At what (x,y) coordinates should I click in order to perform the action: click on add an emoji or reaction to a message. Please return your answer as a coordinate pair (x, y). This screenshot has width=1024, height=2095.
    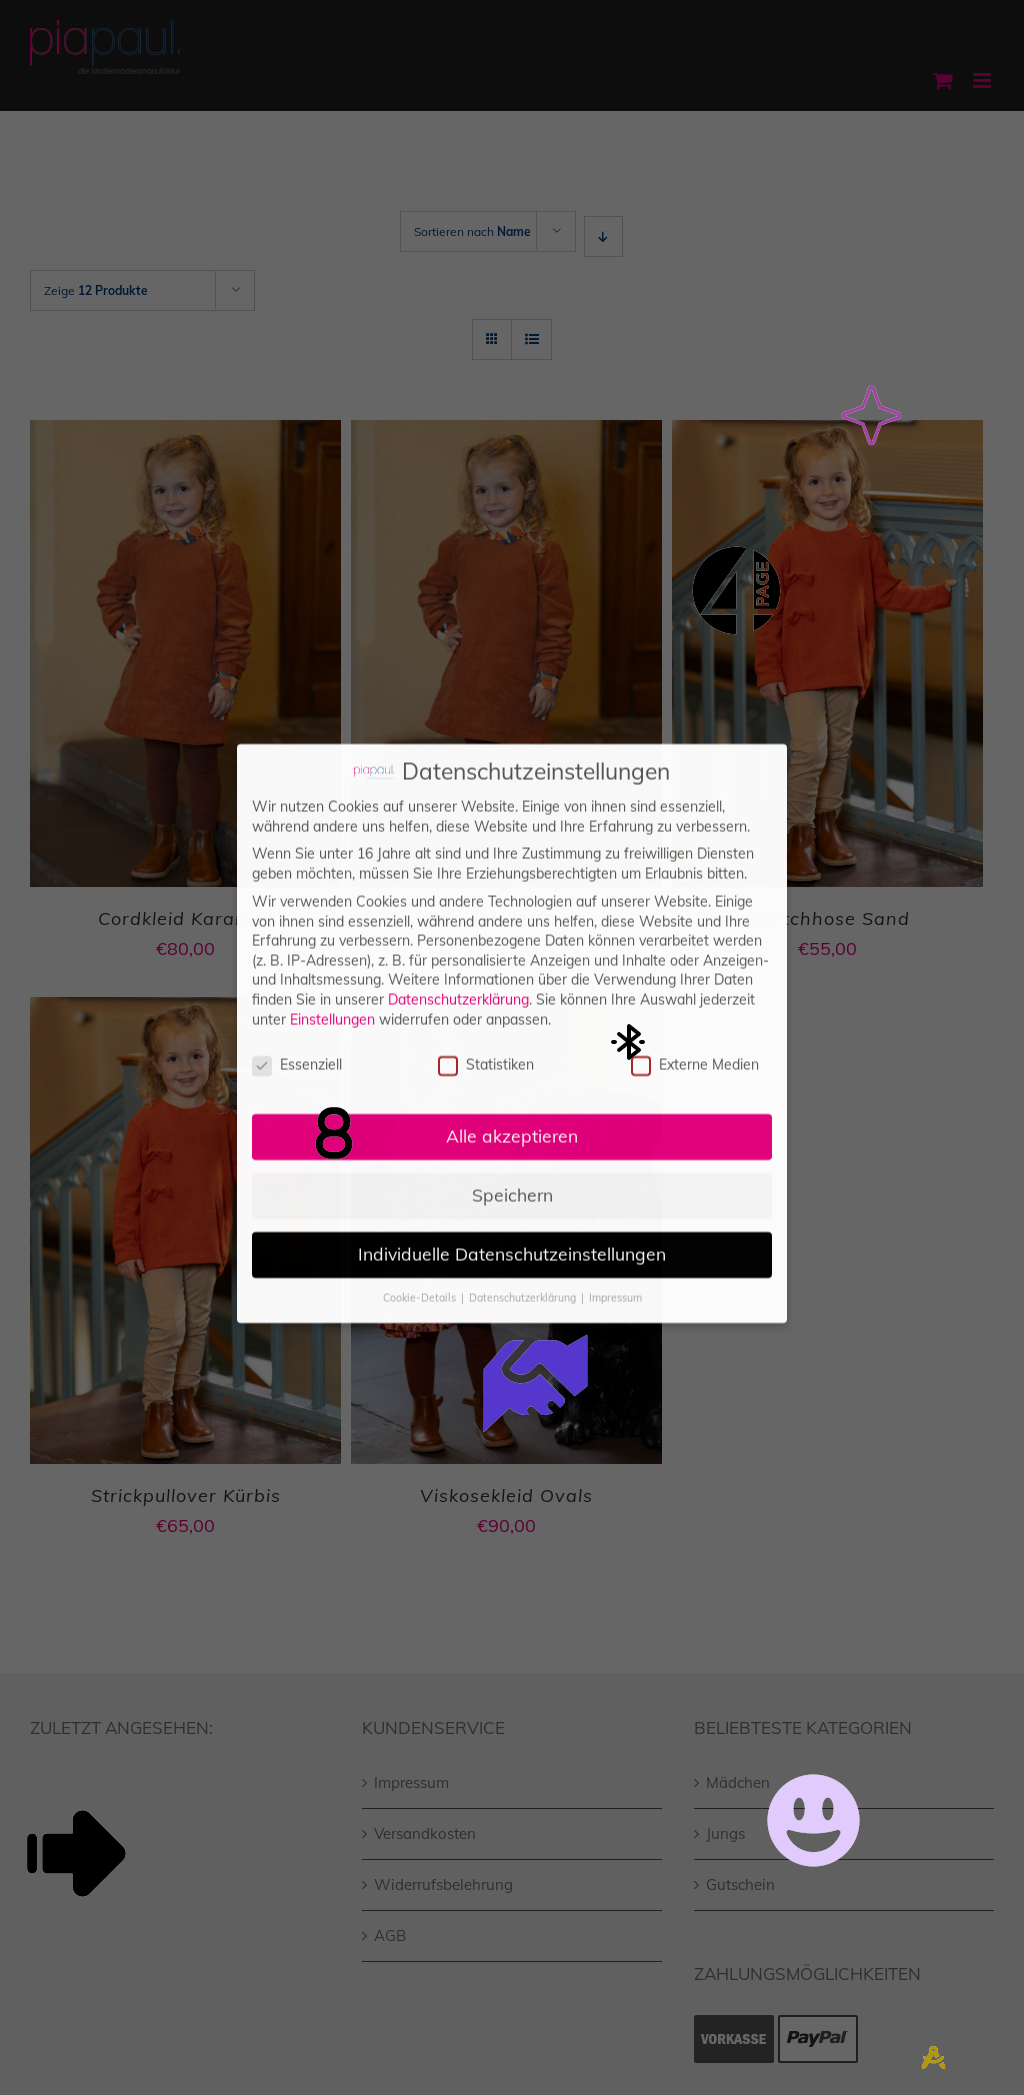
    Looking at the image, I should click on (813, 1820).